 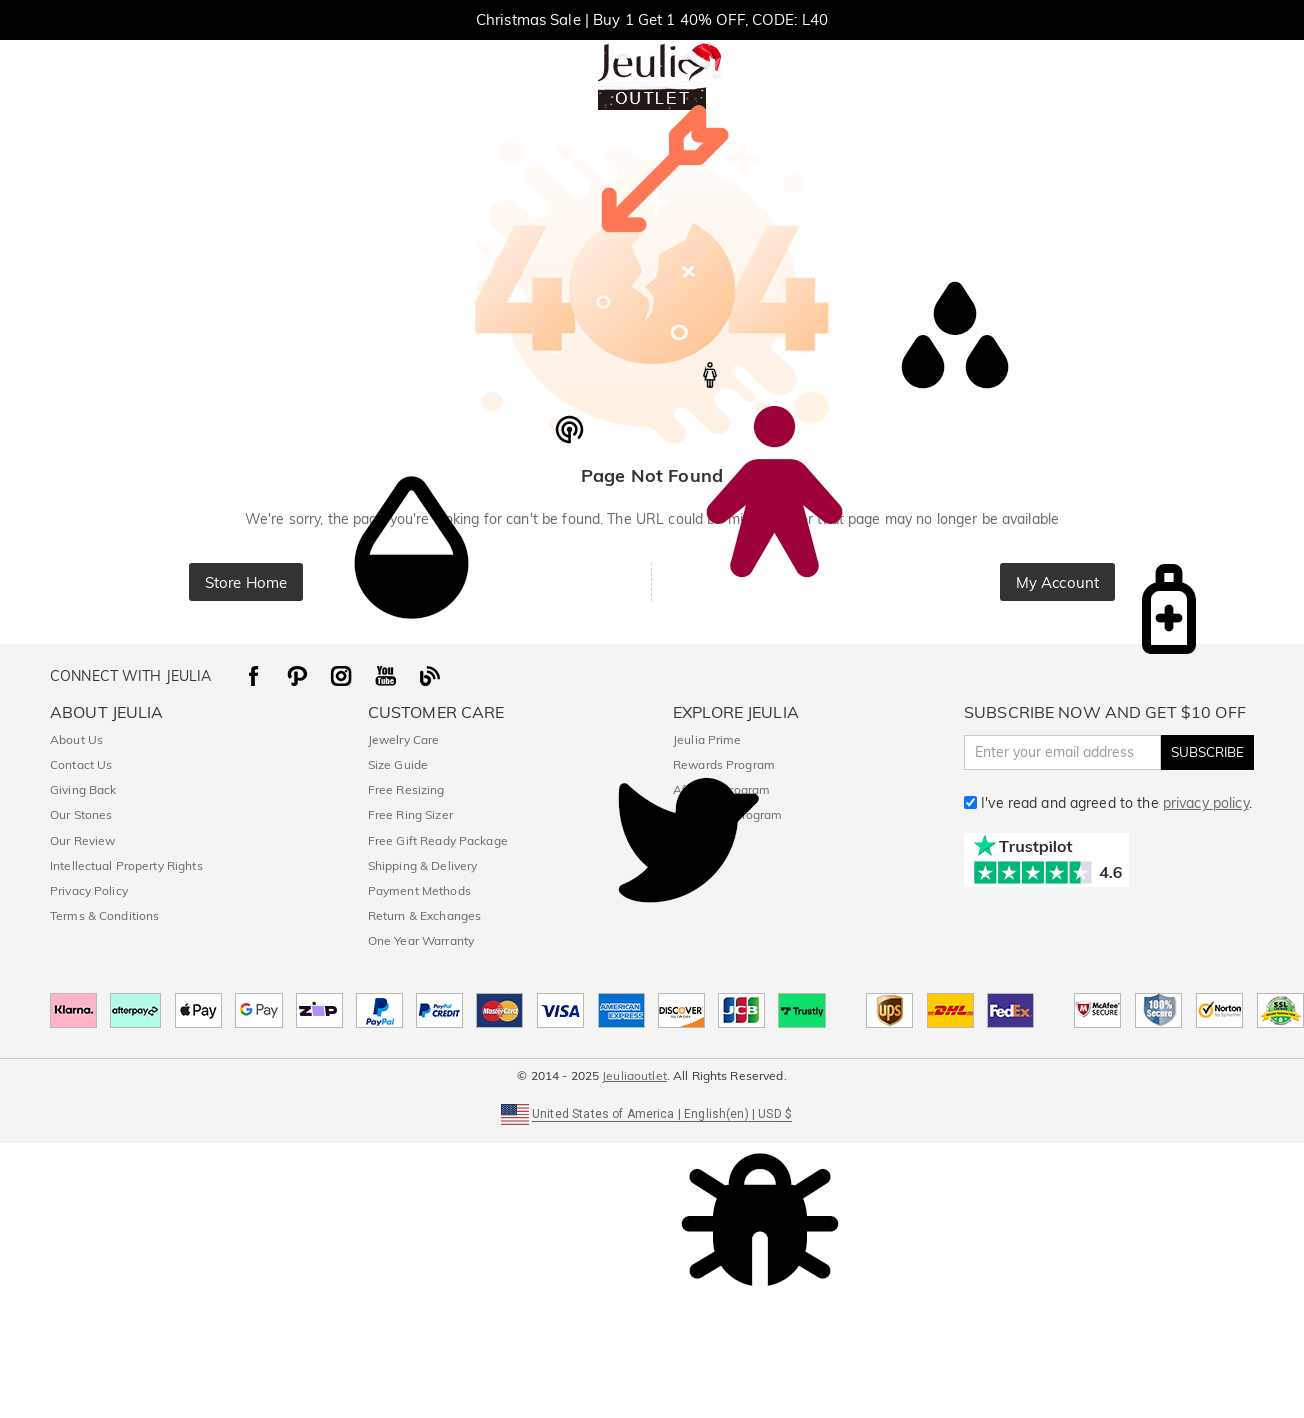 What do you see at coordinates (661, 172) in the screenshot?
I see `indicates archery or target shooting activity` at bounding box center [661, 172].